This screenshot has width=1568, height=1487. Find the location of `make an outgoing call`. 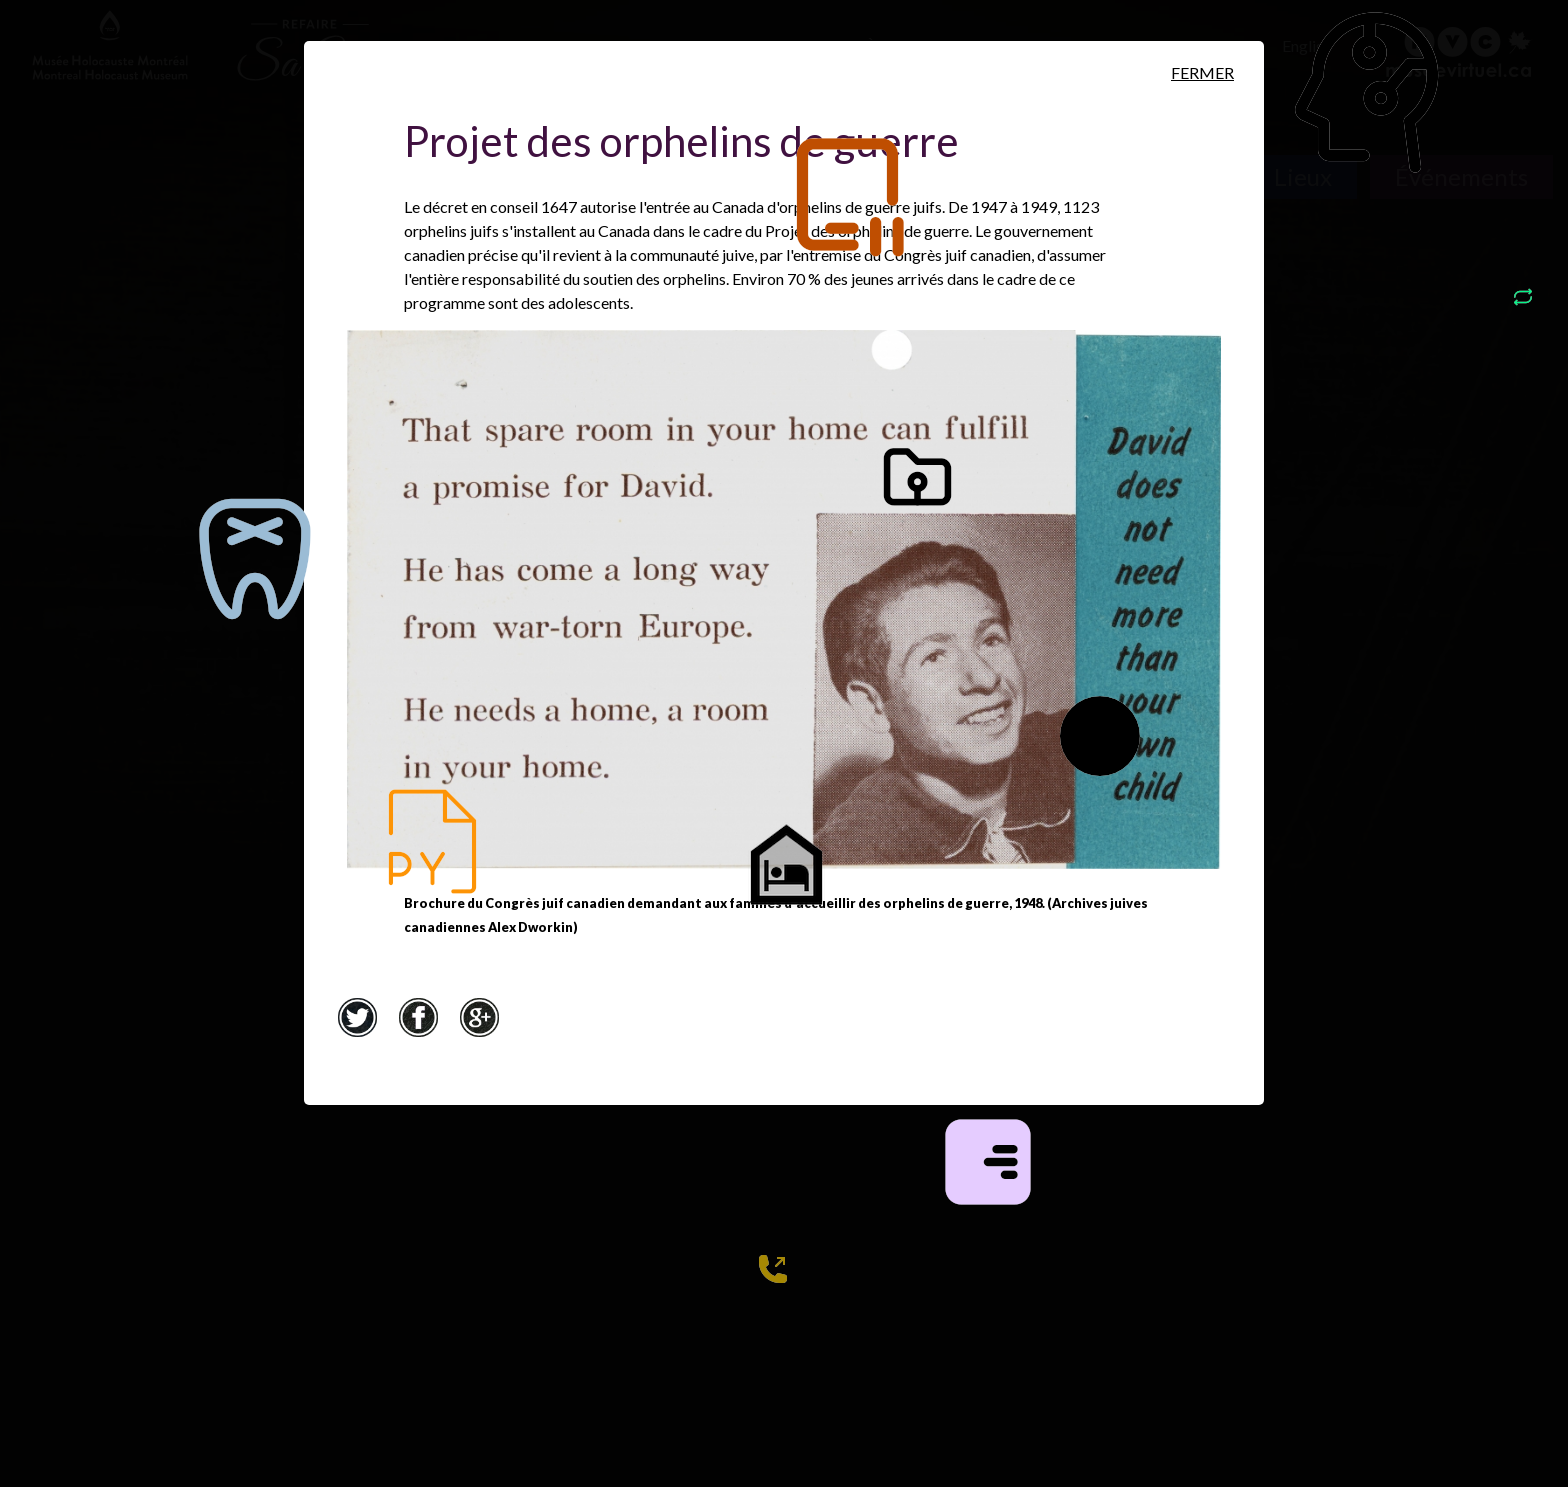

make an outgoing call is located at coordinates (773, 1269).